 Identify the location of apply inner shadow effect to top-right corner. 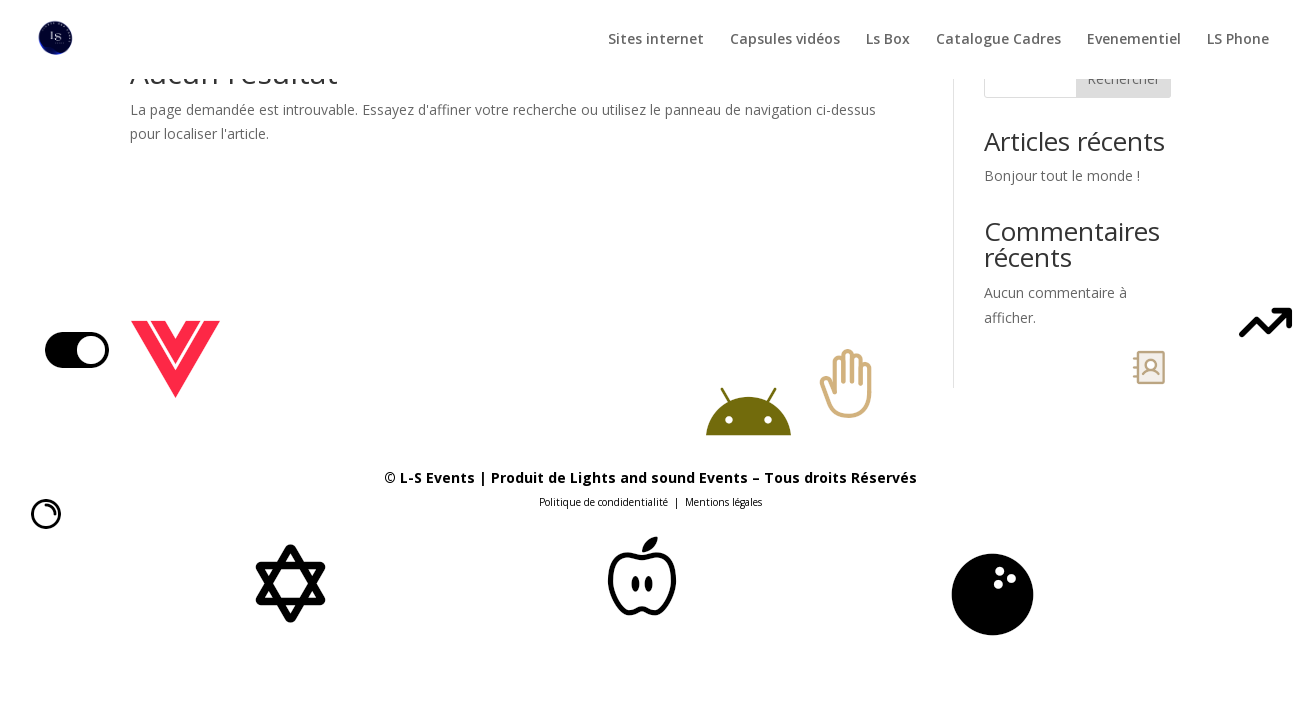
(46, 514).